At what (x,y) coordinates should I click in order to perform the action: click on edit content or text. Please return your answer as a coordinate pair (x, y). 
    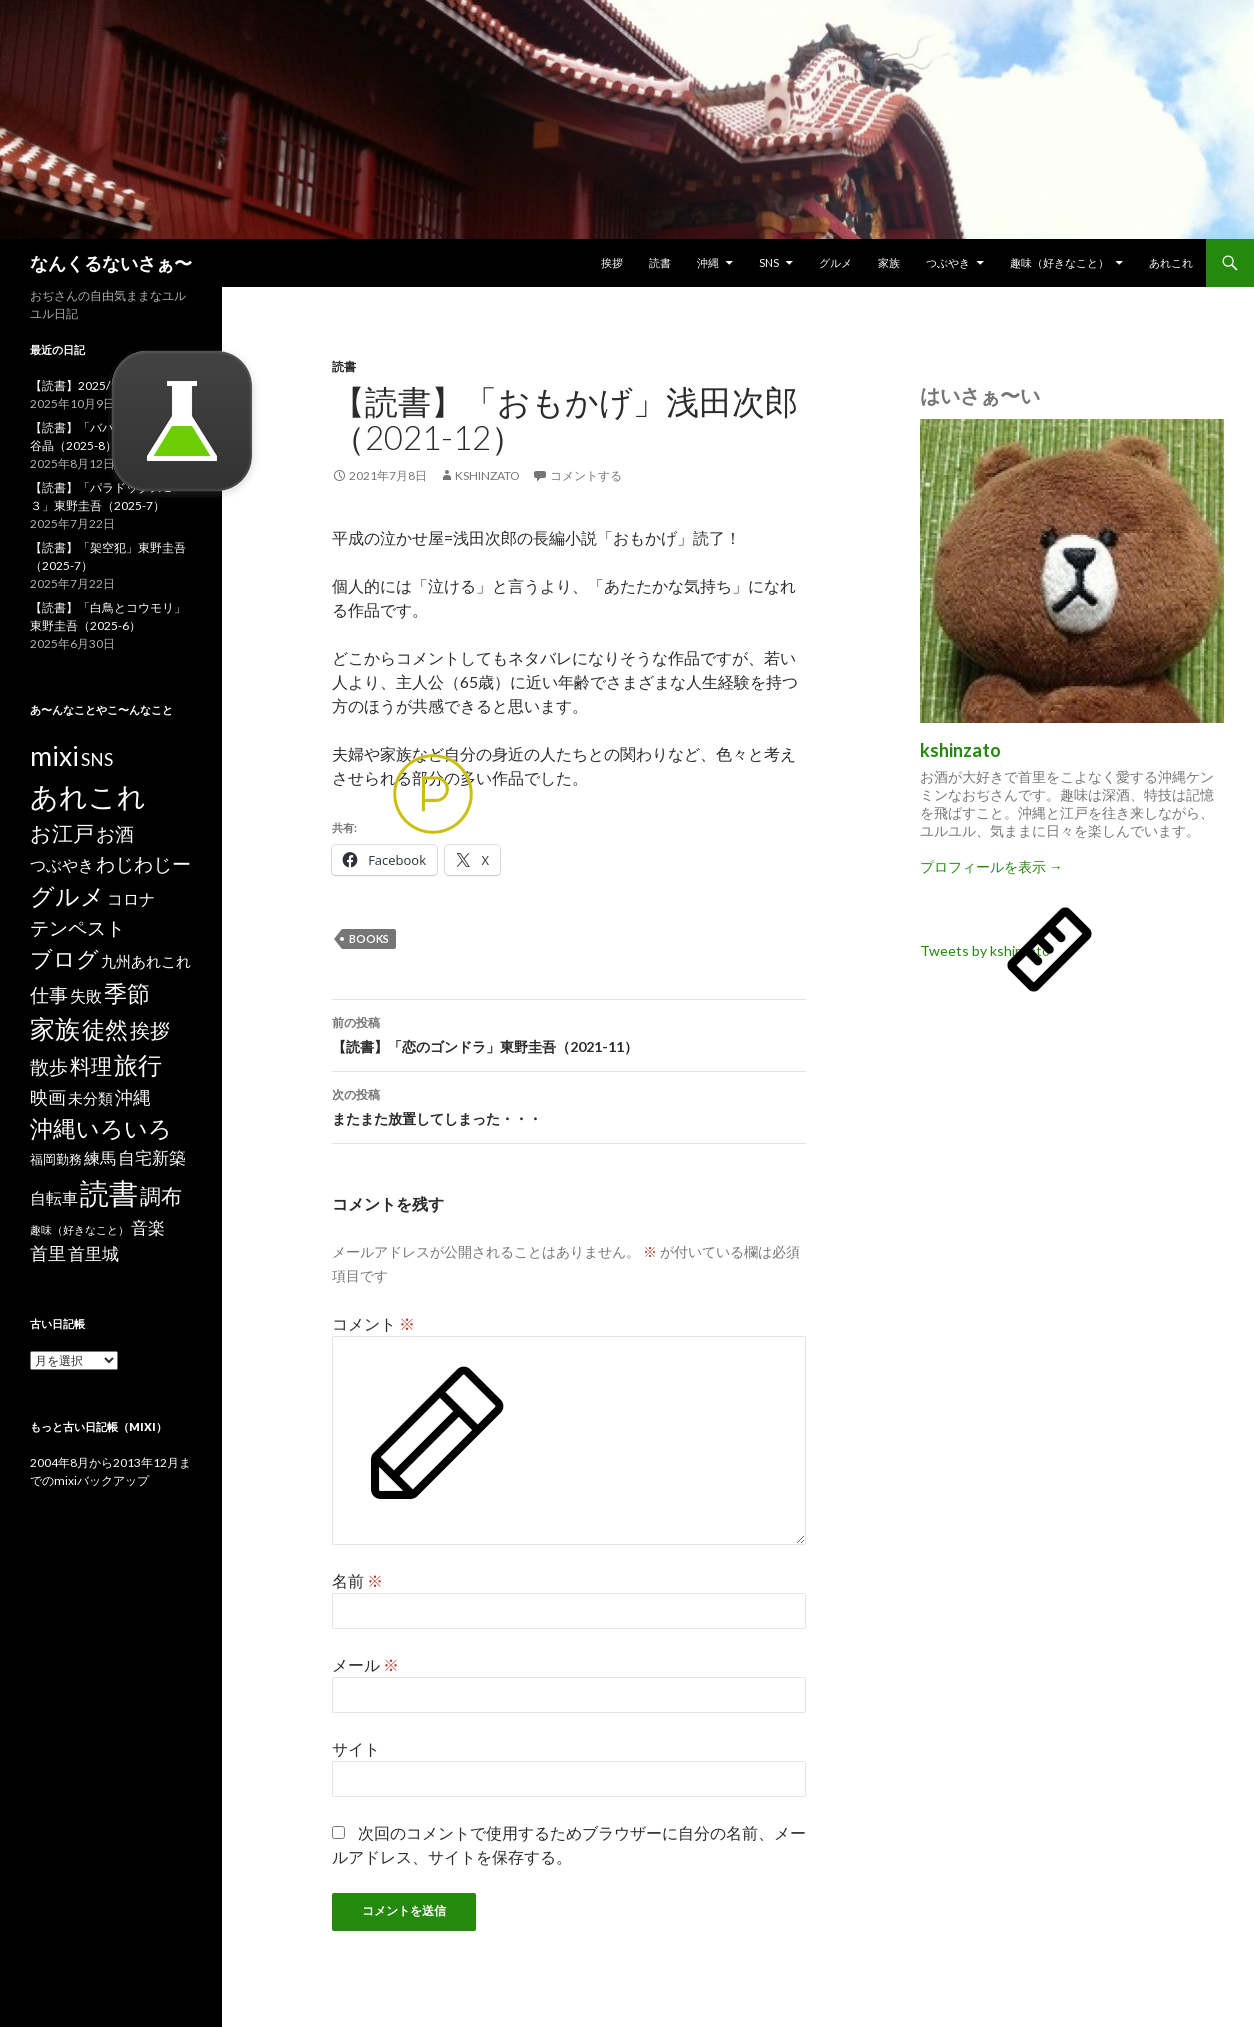
    Looking at the image, I should click on (434, 1435).